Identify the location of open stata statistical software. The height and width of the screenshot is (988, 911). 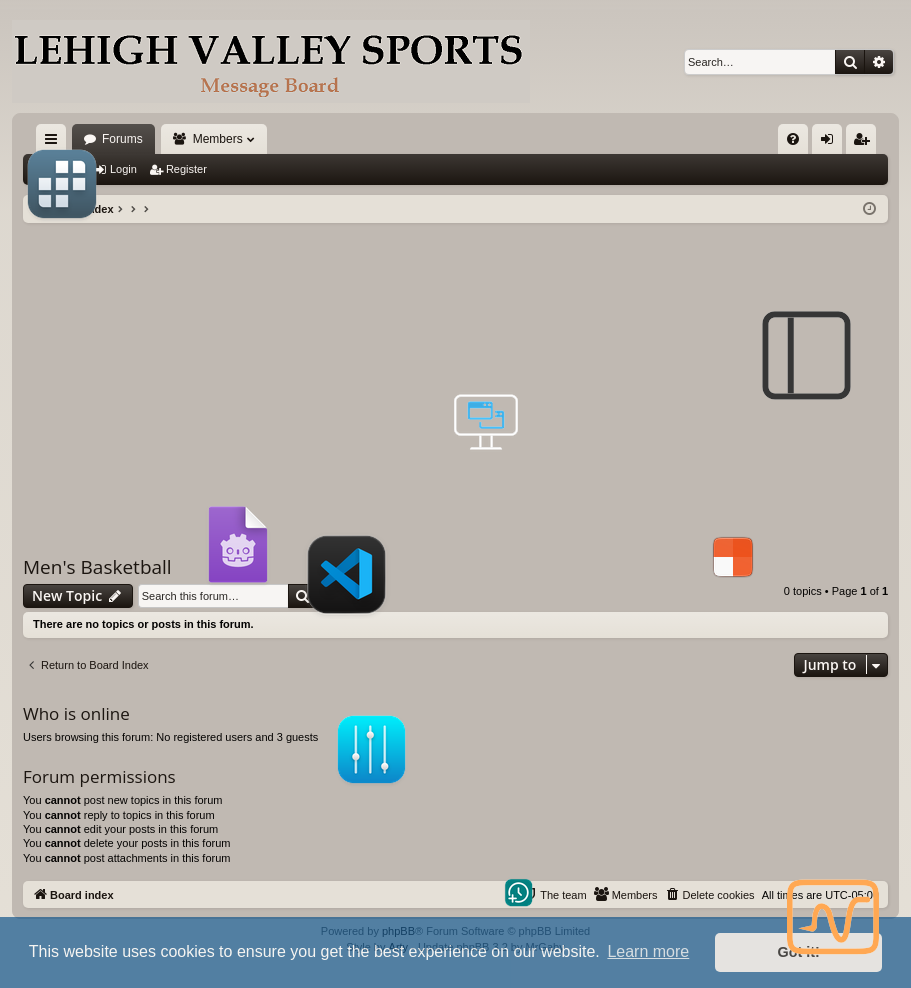
(62, 184).